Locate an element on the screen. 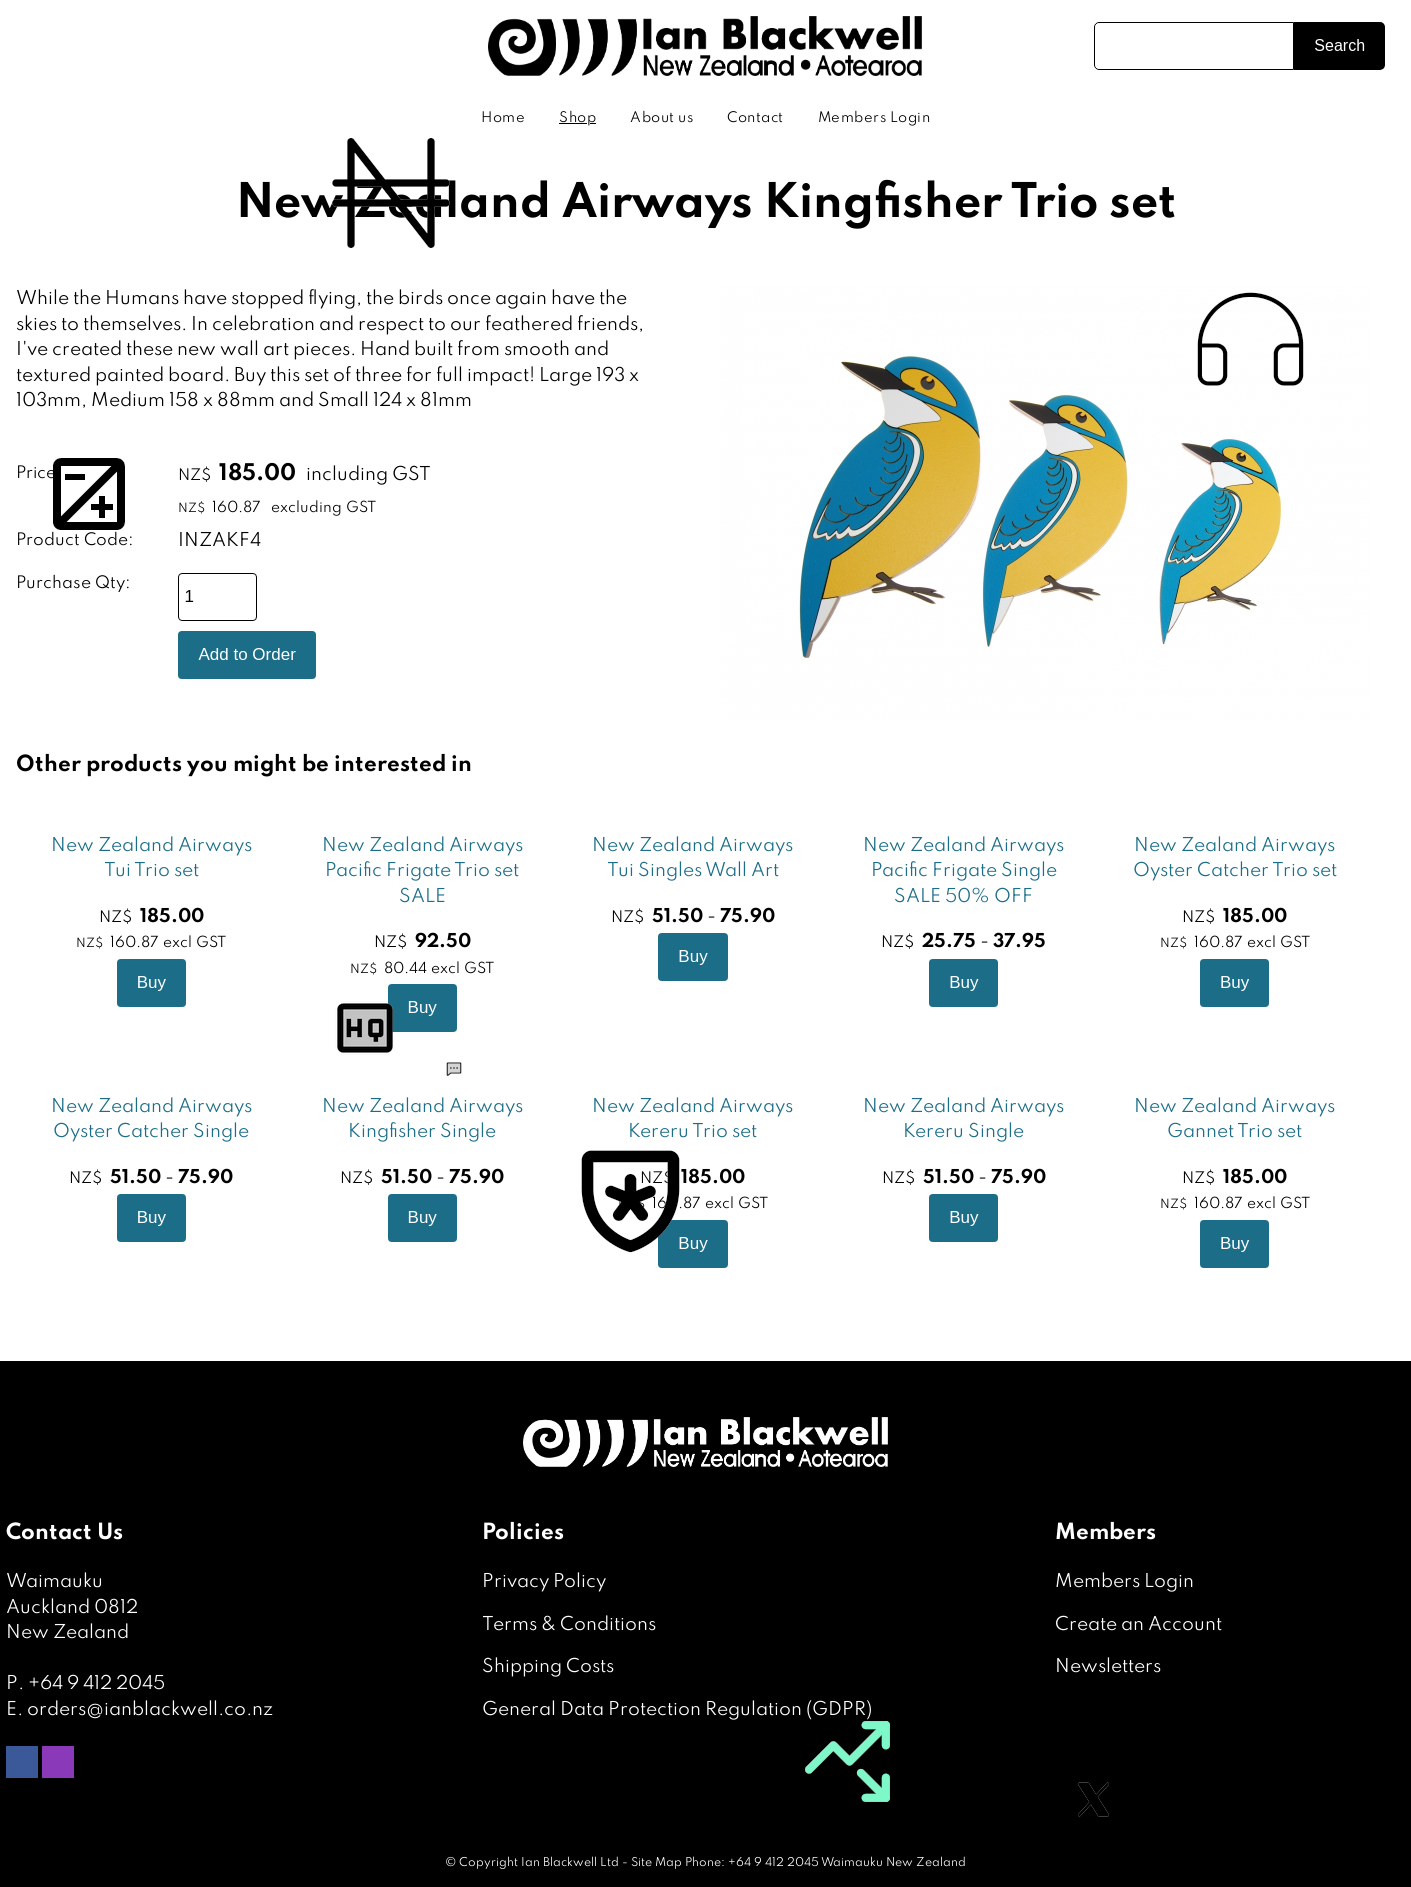  open the X (formerly Twitter) app is located at coordinates (1093, 1799).